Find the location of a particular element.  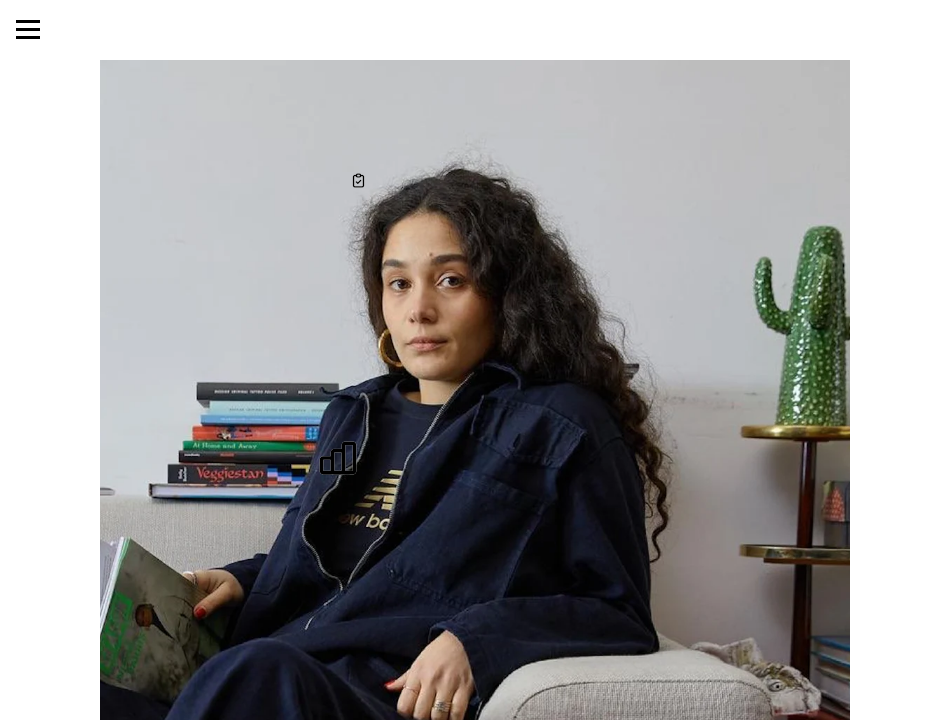

view trending or popular content is located at coordinates (338, 458).